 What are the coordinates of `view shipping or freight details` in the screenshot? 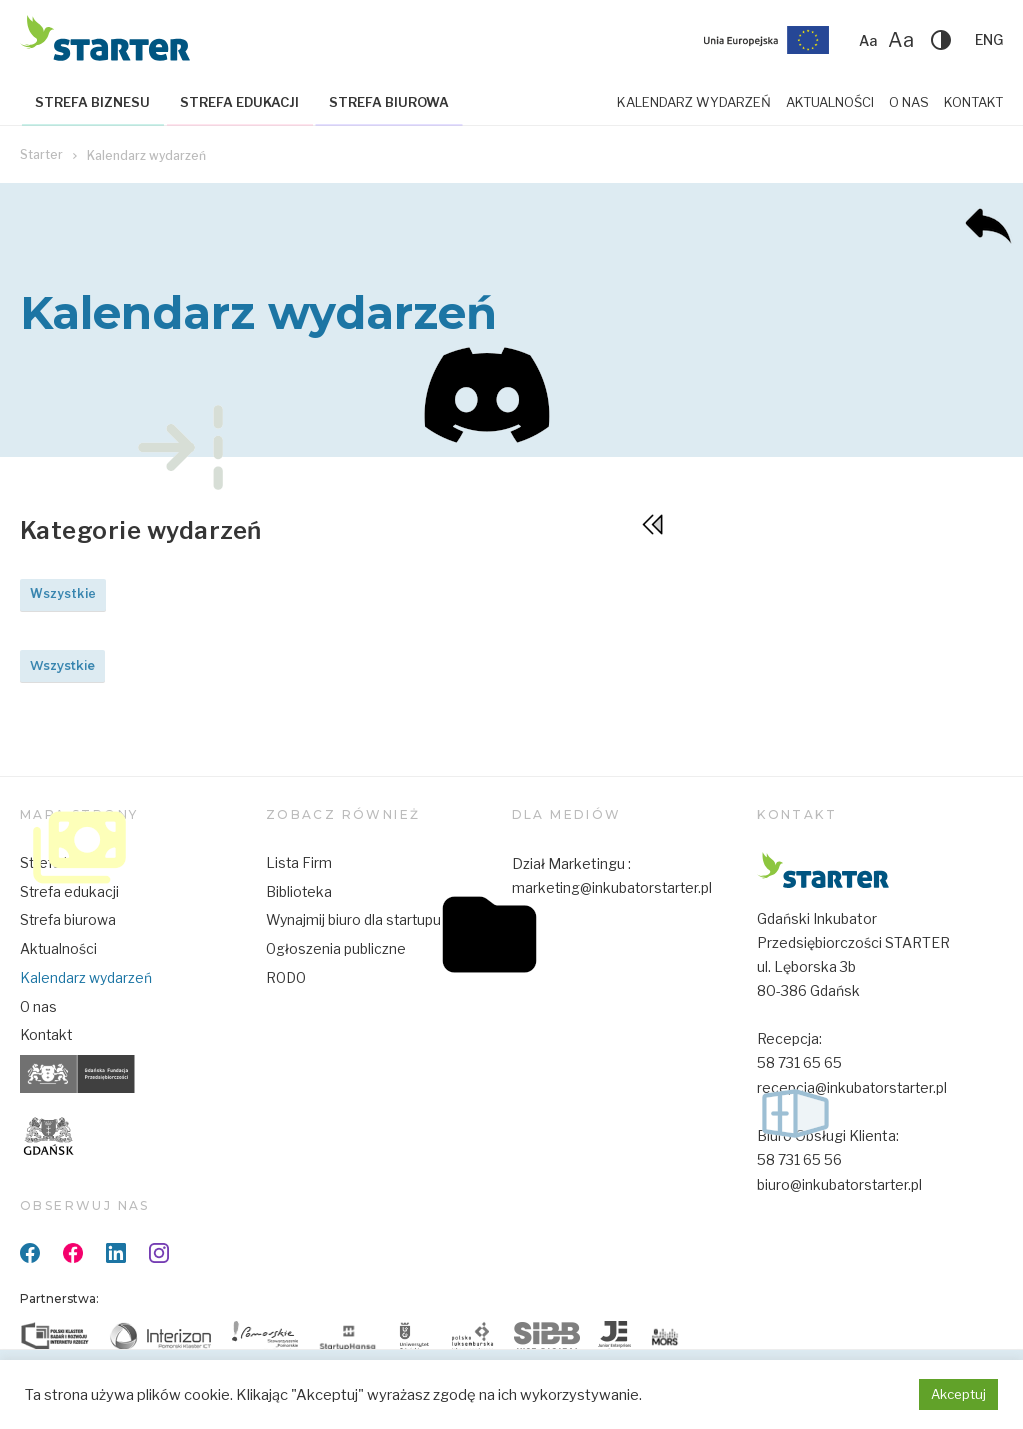 It's located at (795, 1113).